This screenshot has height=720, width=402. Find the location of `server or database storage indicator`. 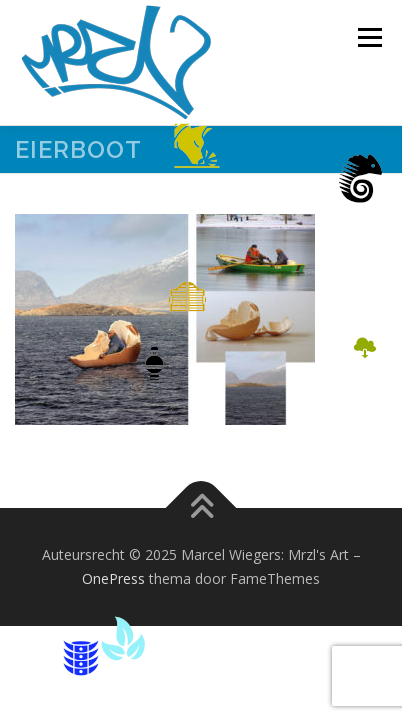

server or database storage indicator is located at coordinates (81, 658).